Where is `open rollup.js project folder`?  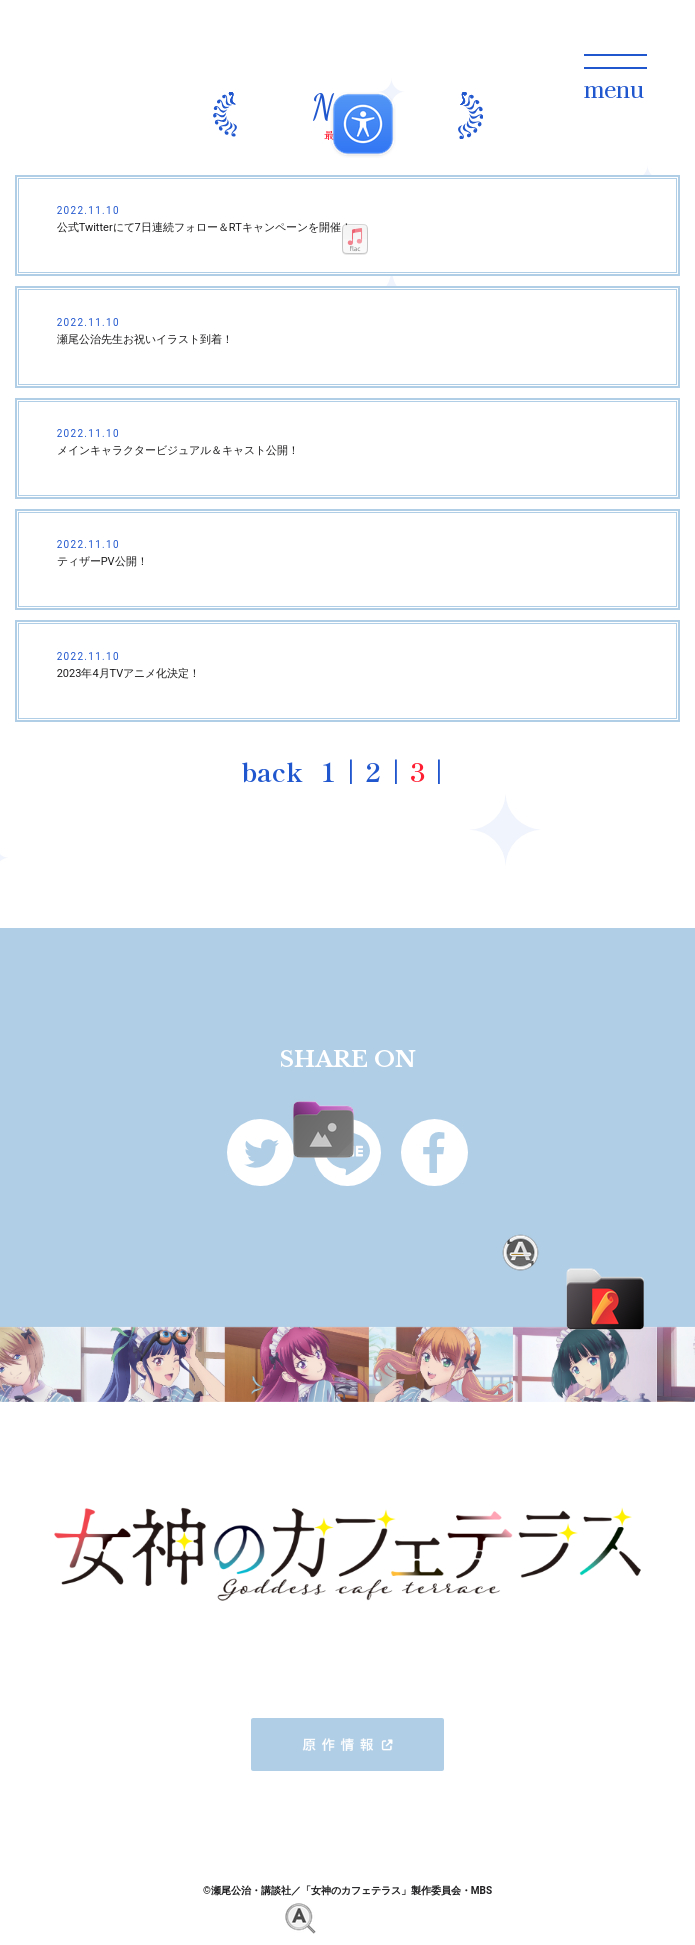 open rollup.js project folder is located at coordinates (605, 1301).